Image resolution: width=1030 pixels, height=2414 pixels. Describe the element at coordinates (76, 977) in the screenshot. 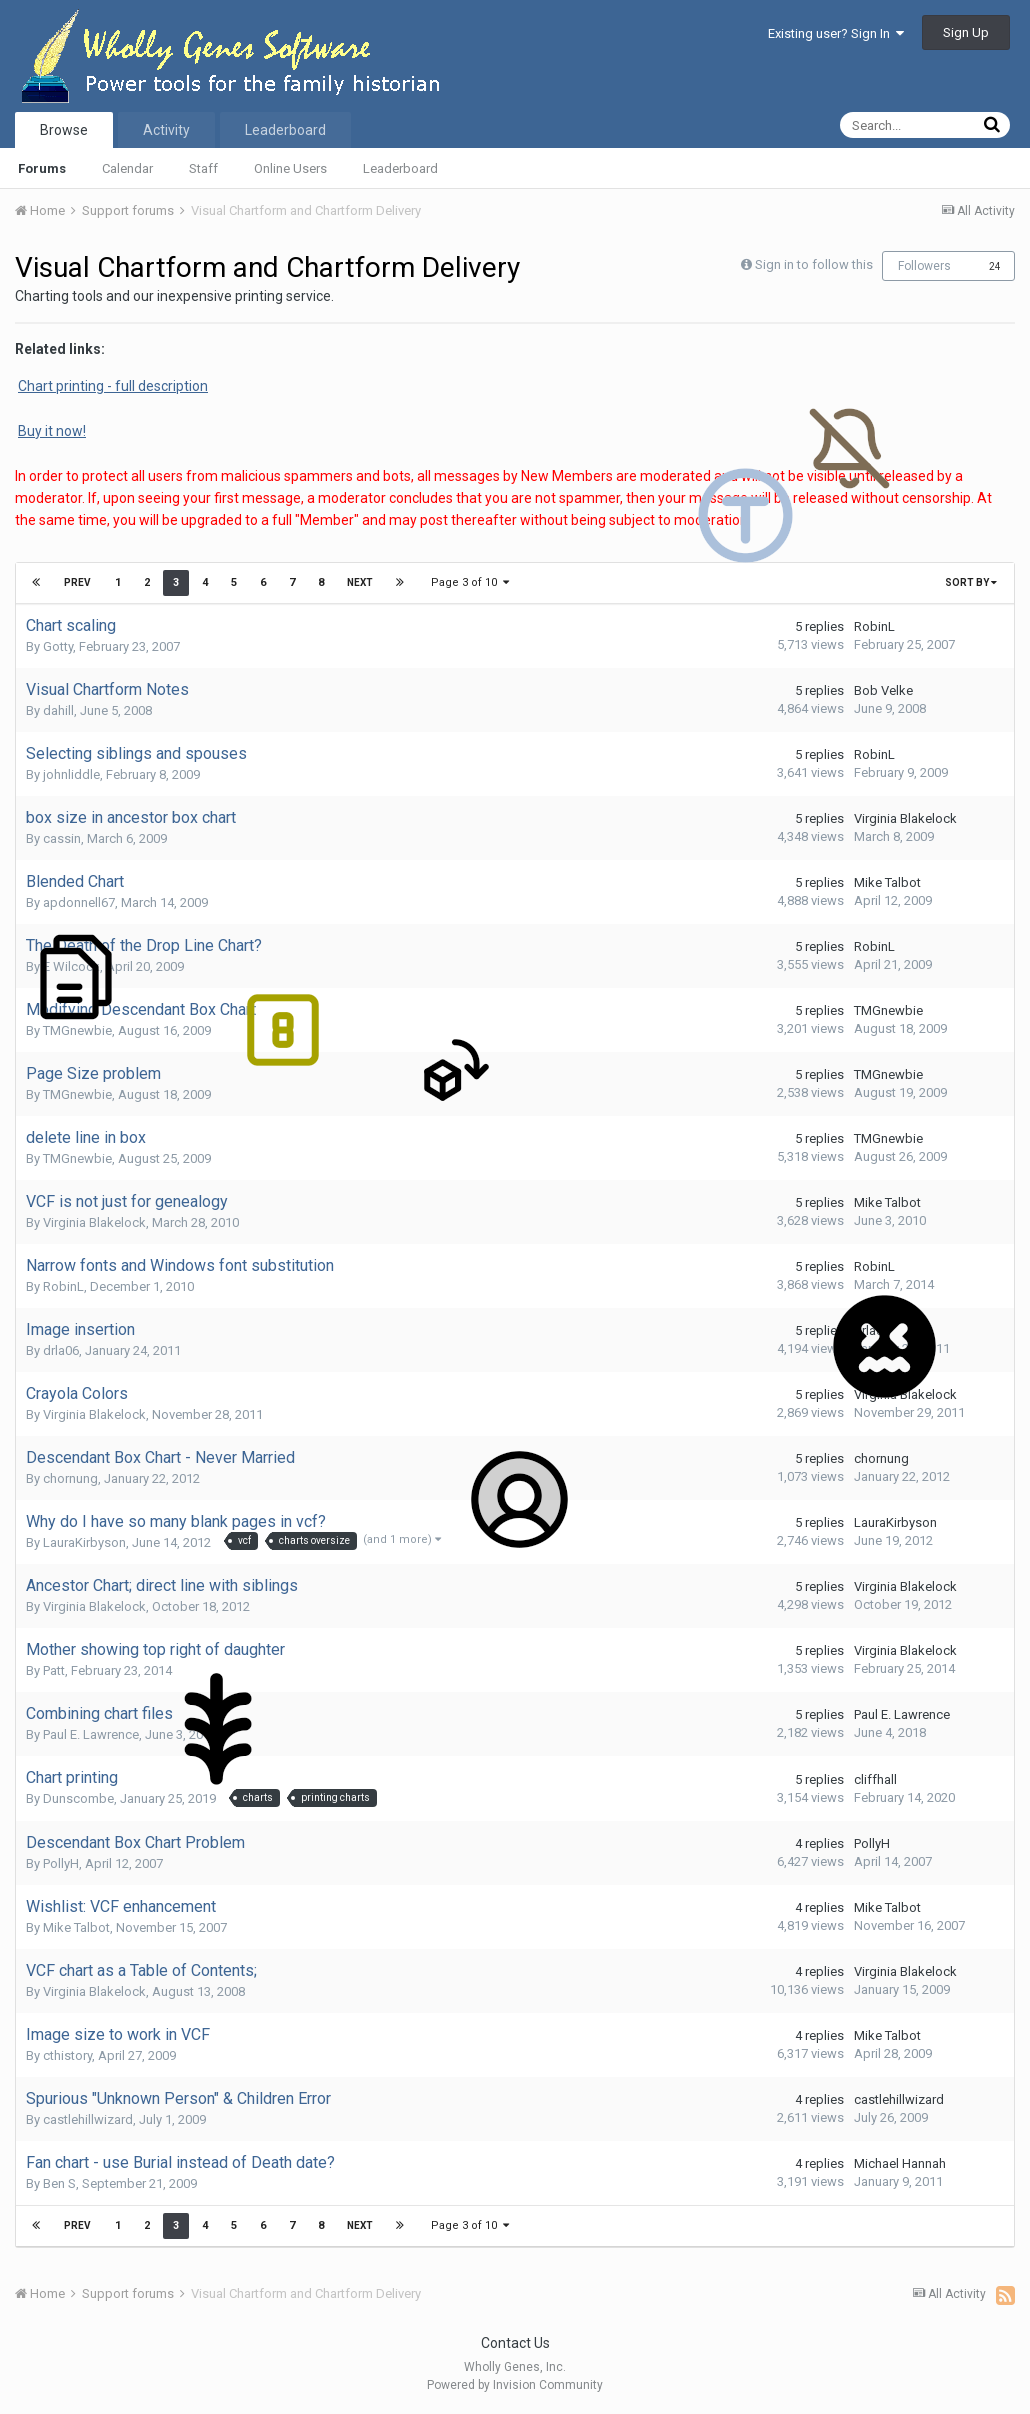

I see `view all files` at that location.